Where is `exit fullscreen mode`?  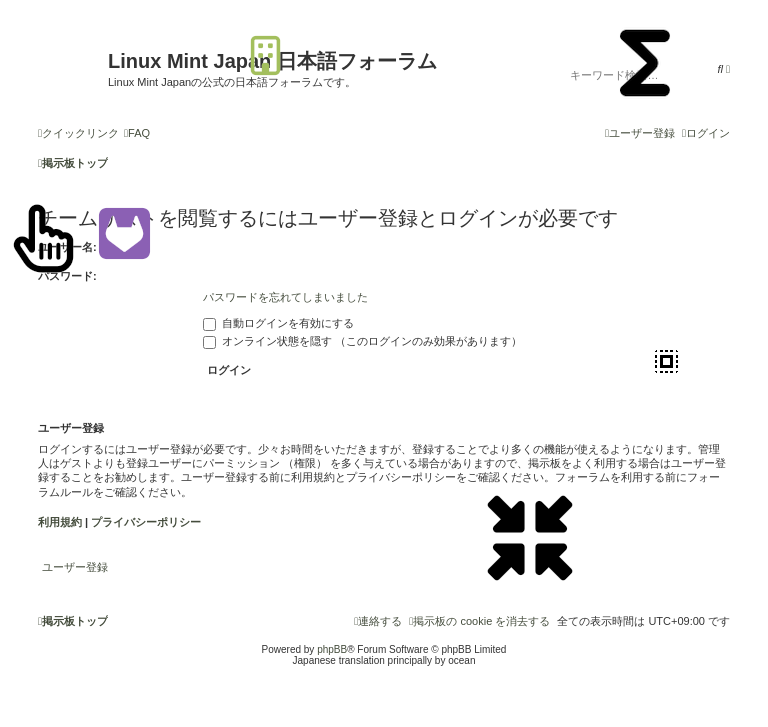
exit fullscreen mode is located at coordinates (530, 538).